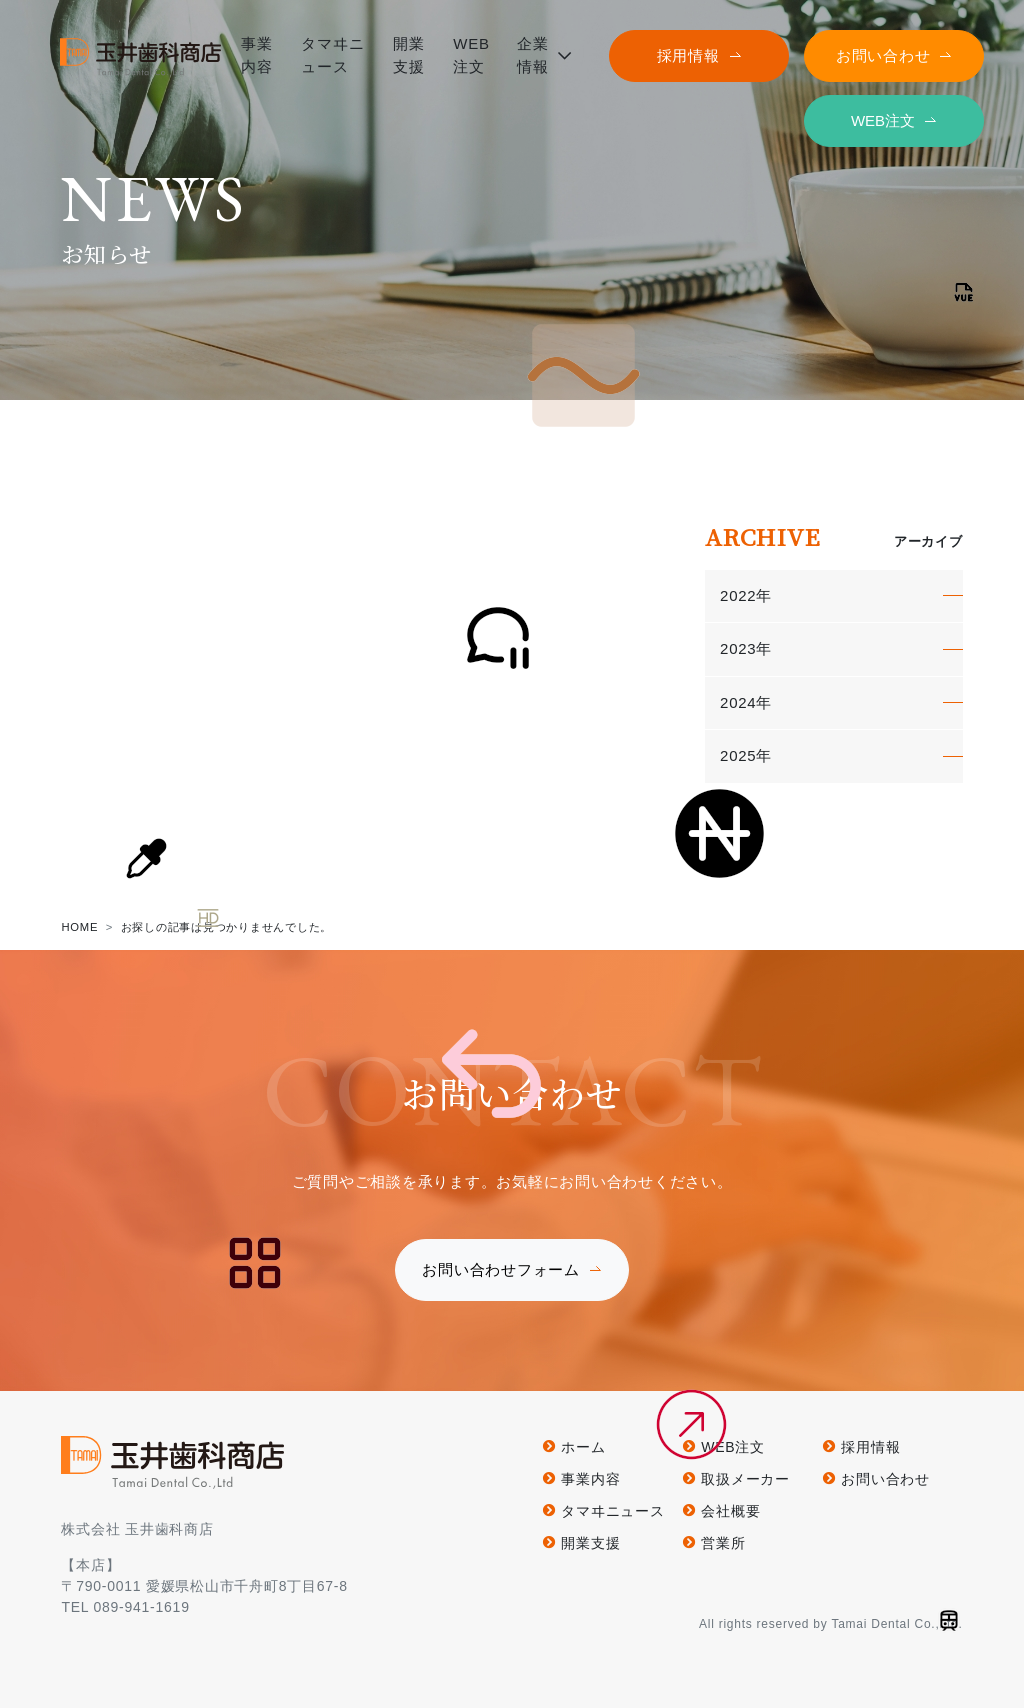  I want to click on indicates approximate or similar value, so click(583, 375).